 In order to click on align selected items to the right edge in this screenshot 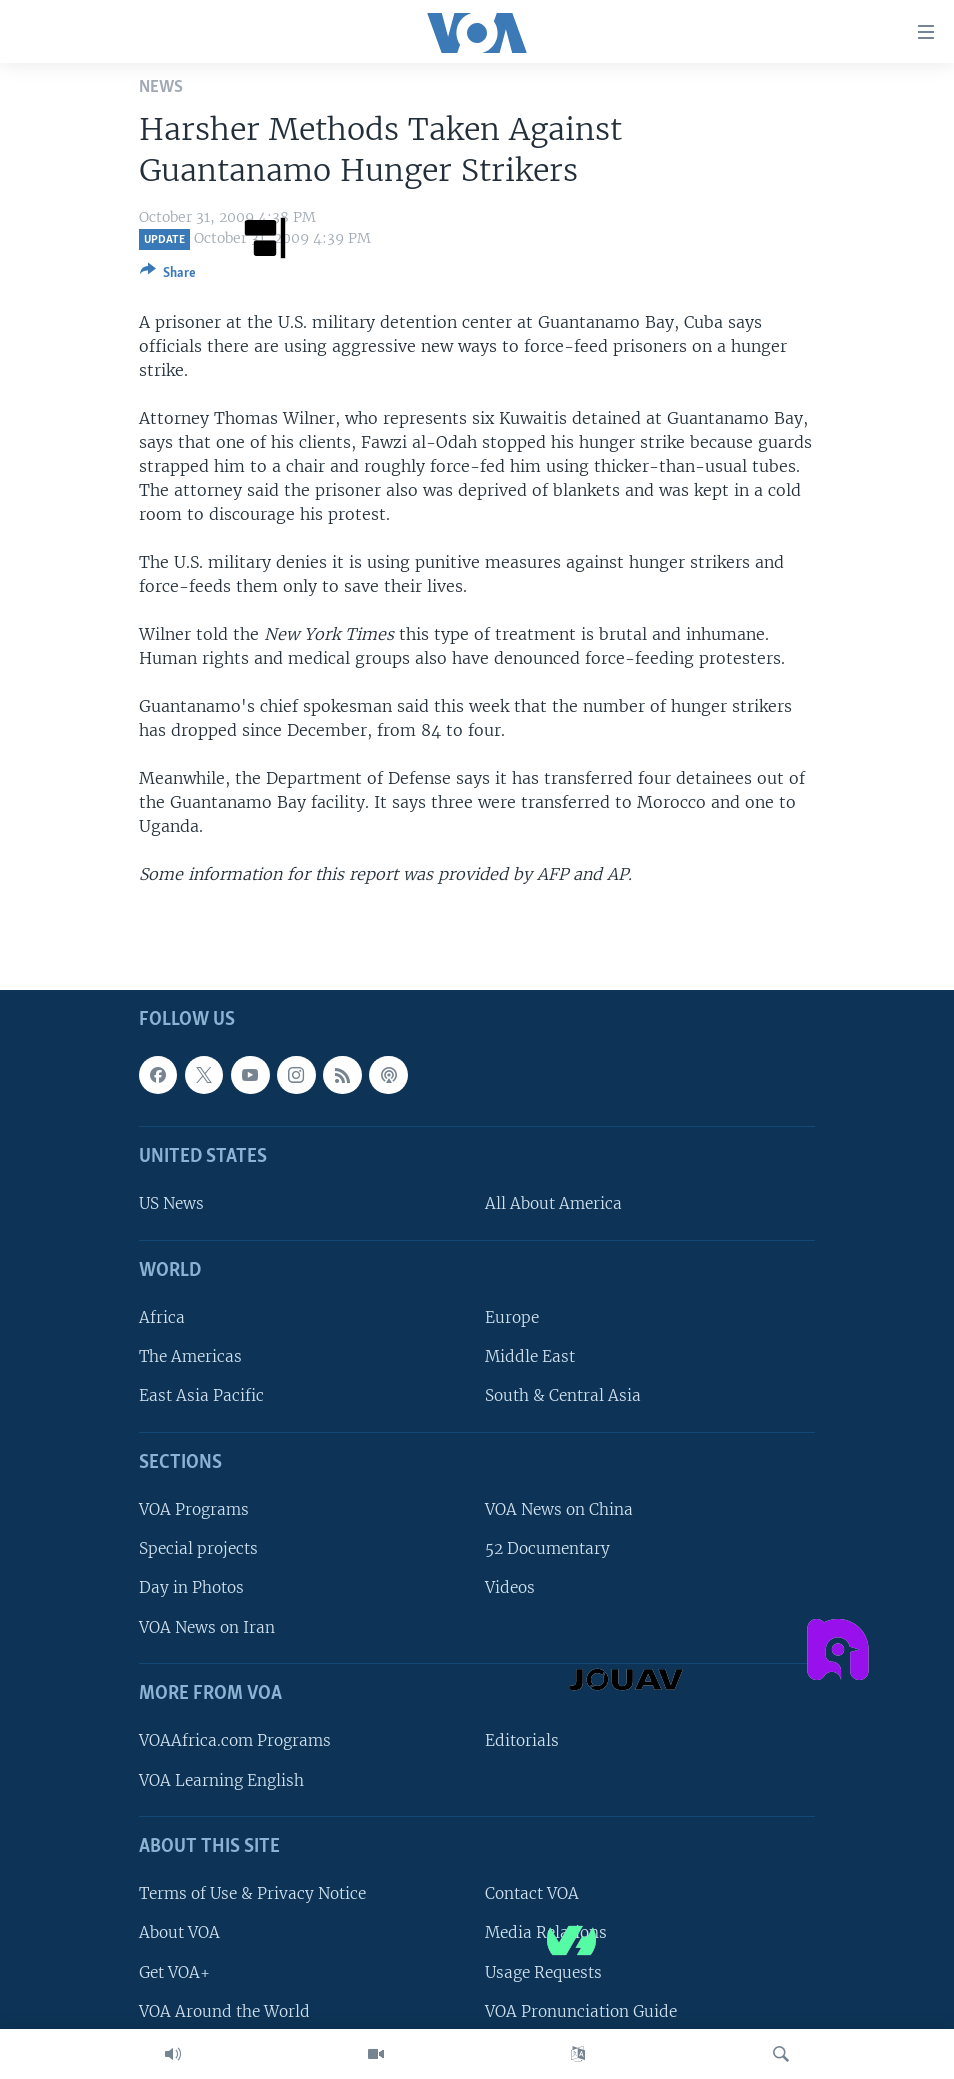, I will do `click(265, 238)`.